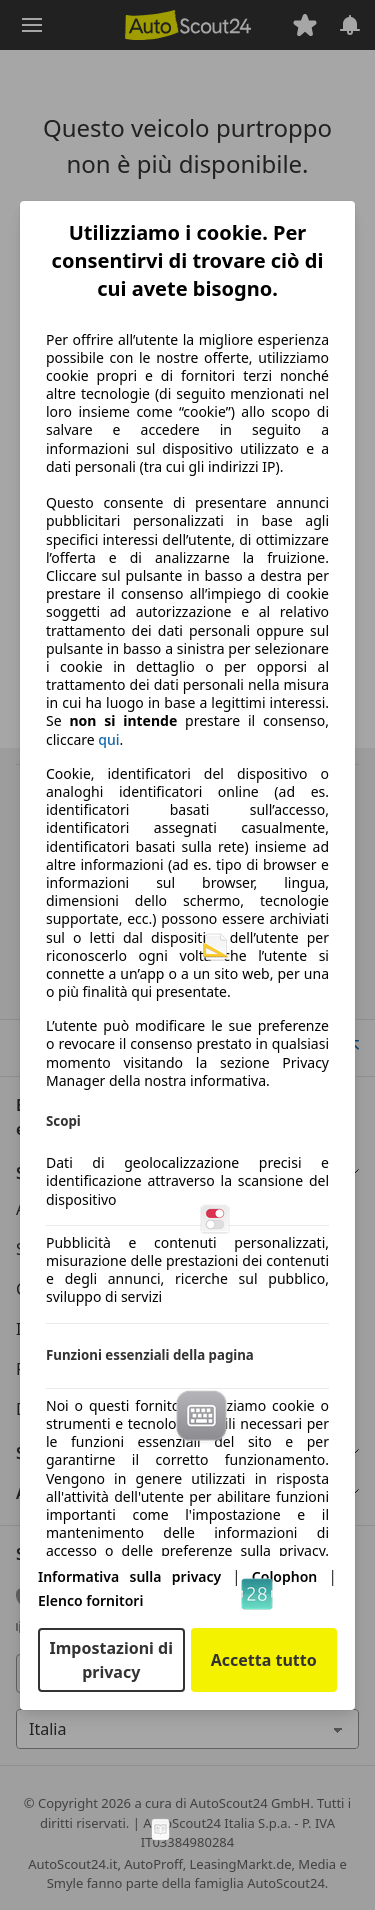 The width and height of the screenshot is (375, 1910). Describe the element at coordinates (160, 1829) in the screenshot. I see `open a mobipocket ebook file` at that location.